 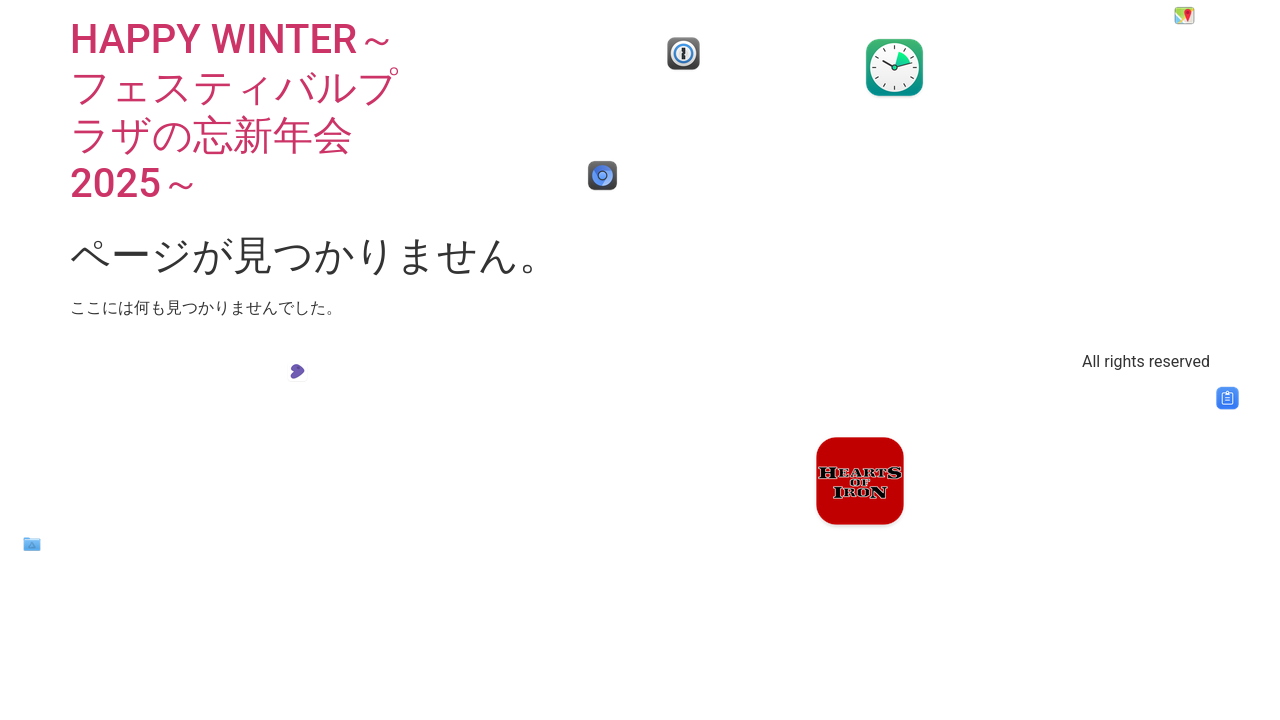 I want to click on launch thorium browser, so click(x=602, y=175).